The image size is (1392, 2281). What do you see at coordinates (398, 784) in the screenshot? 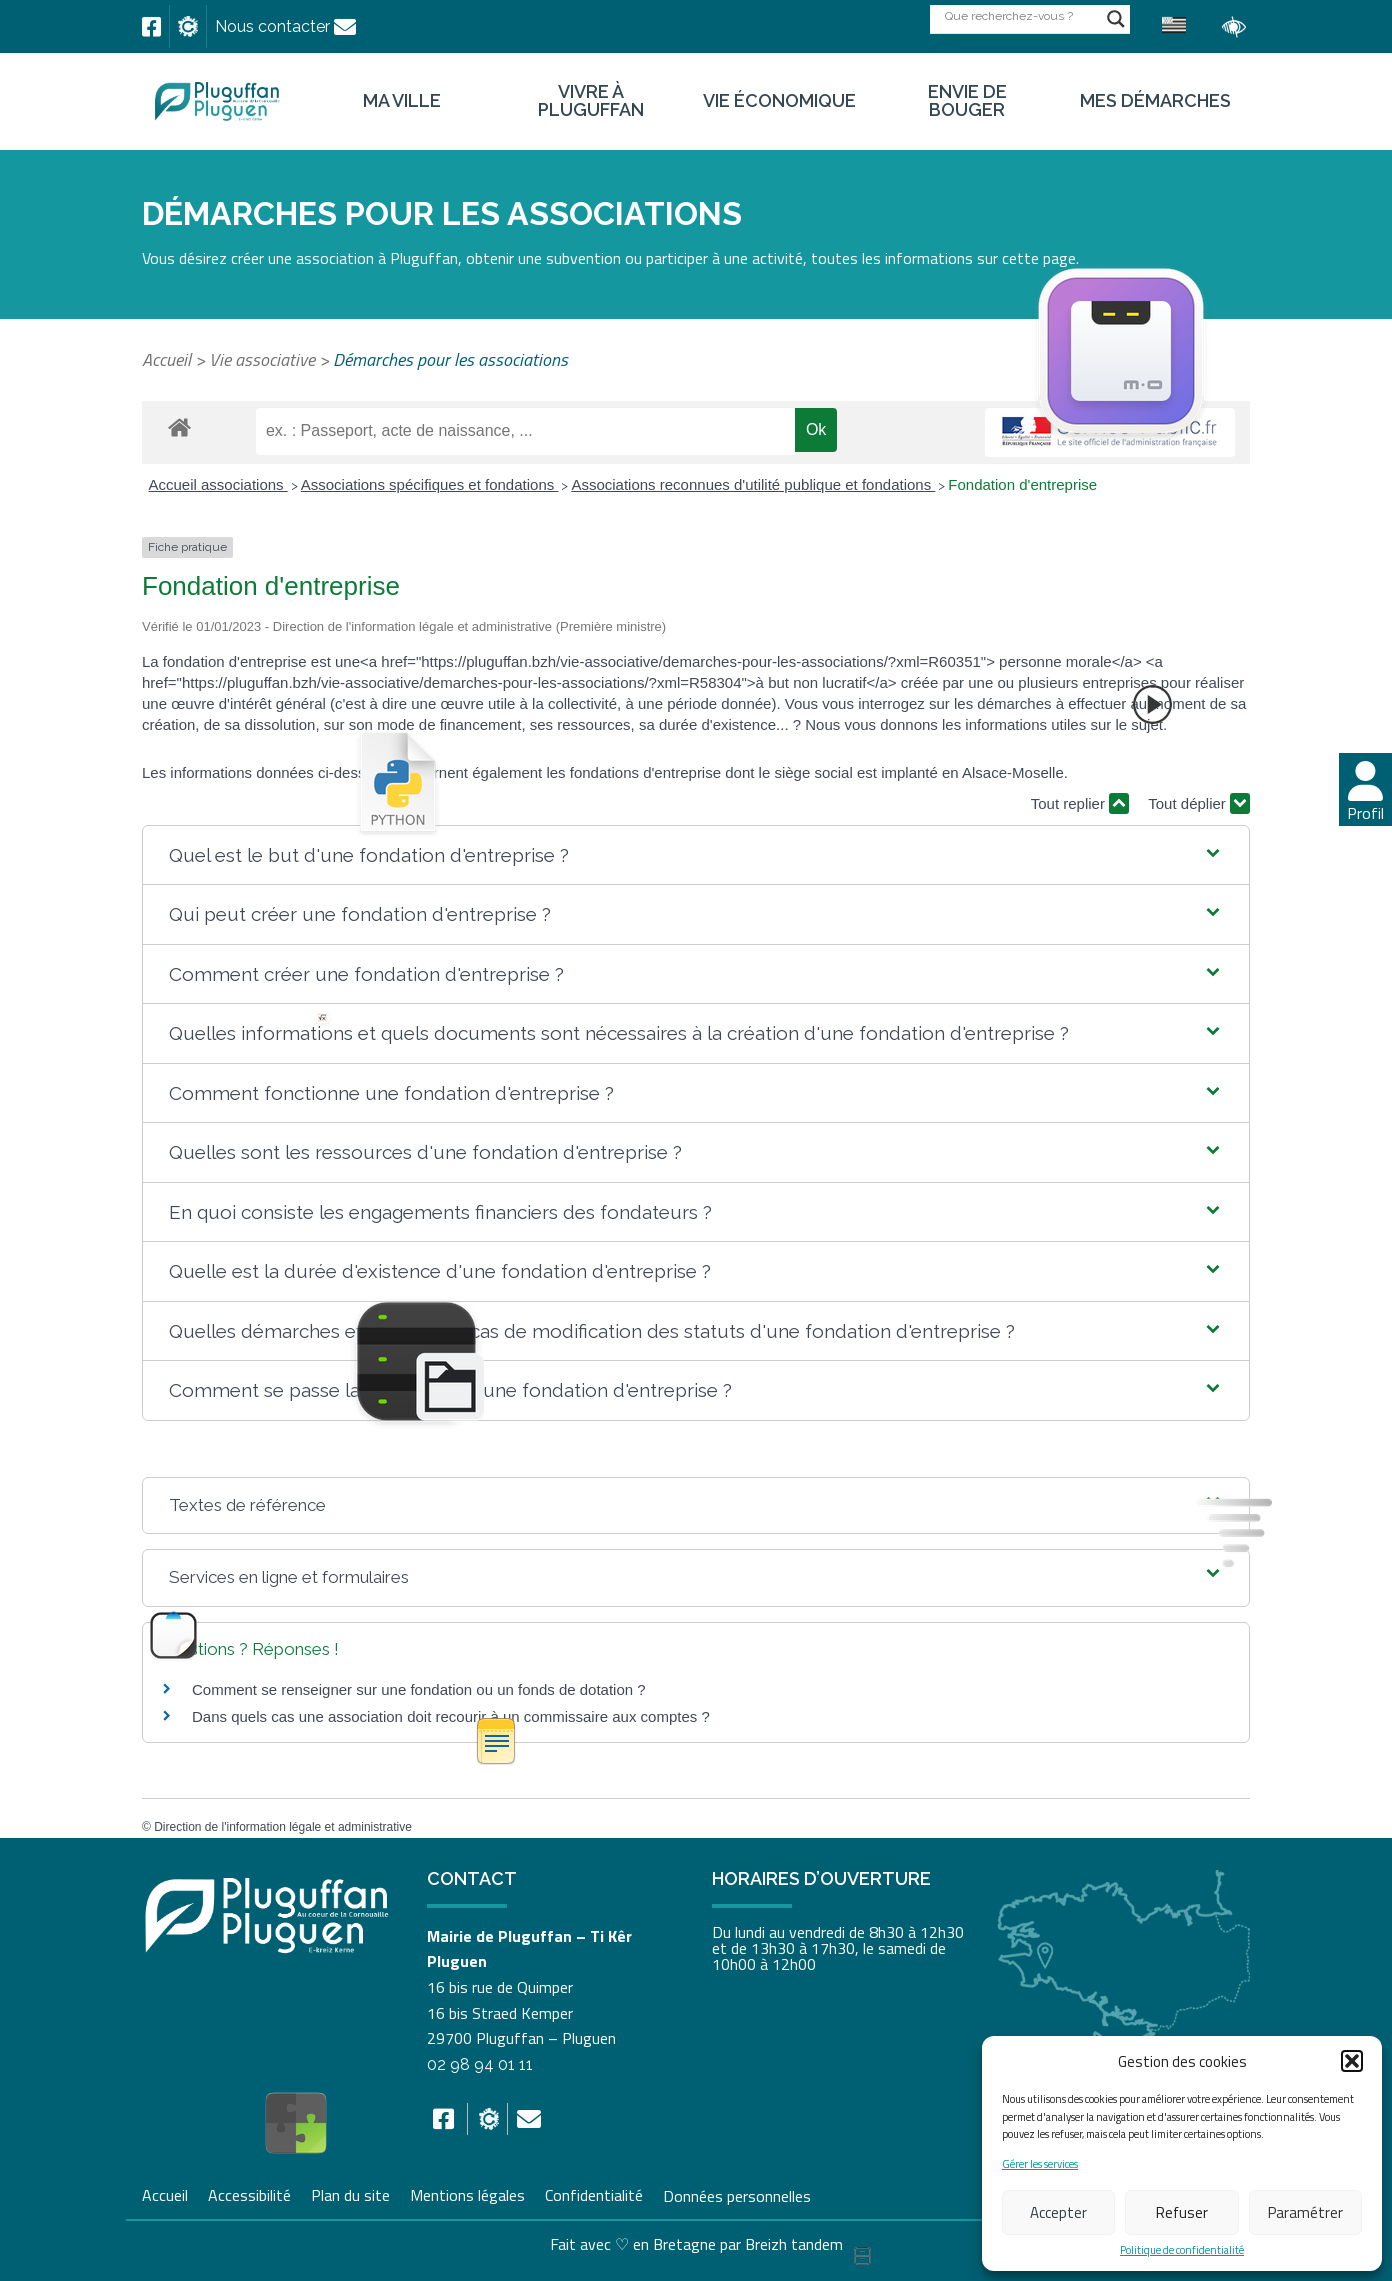
I see `a python source code file` at bounding box center [398, 784].